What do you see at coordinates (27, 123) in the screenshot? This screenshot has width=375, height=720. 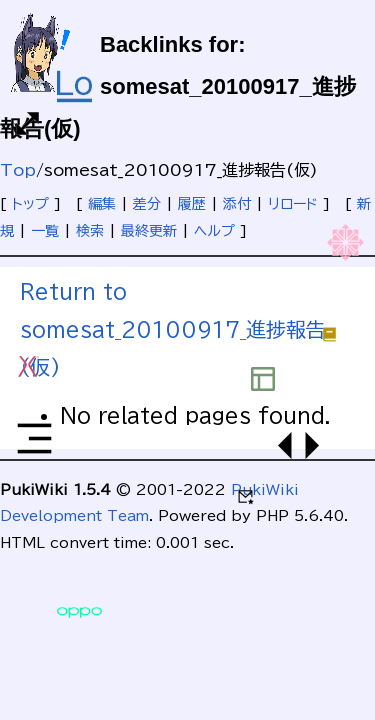 I see `expand content to fullscreen` at bounding box center [27, 123].